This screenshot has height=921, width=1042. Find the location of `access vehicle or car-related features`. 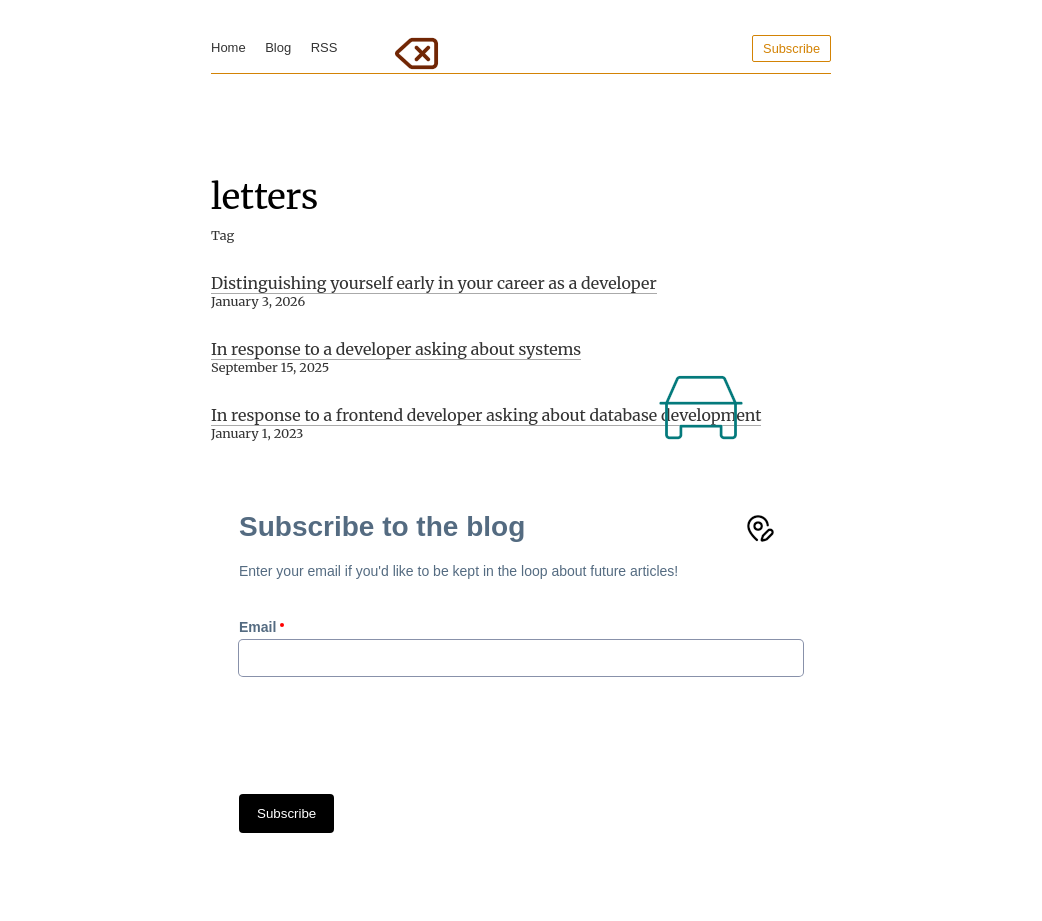

access vehicle or car-related features is located at coordinates (701, 409).